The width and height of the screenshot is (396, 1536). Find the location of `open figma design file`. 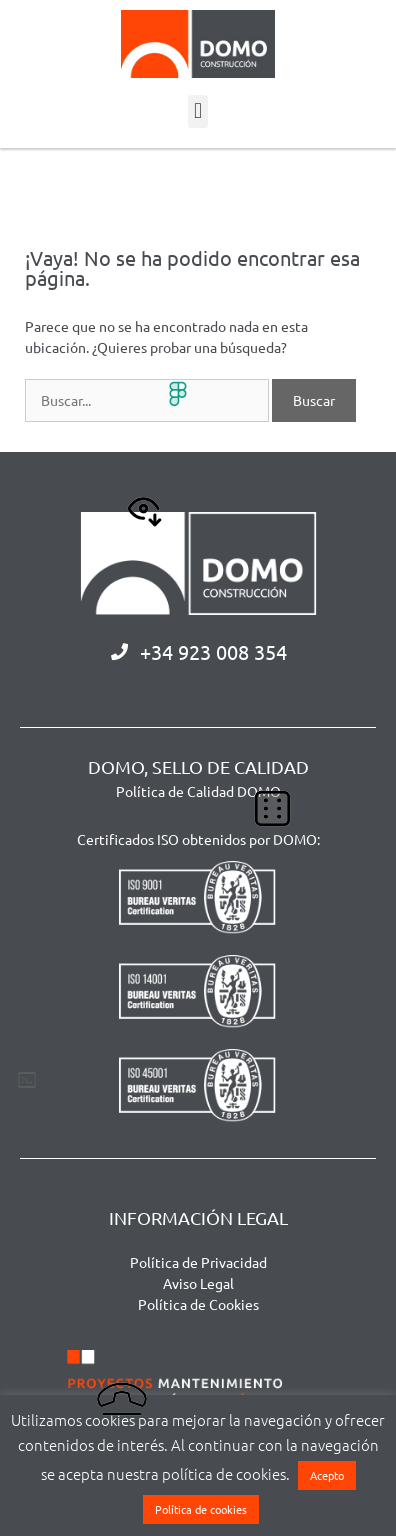

open figma design file is located at coordinates (177, 393).